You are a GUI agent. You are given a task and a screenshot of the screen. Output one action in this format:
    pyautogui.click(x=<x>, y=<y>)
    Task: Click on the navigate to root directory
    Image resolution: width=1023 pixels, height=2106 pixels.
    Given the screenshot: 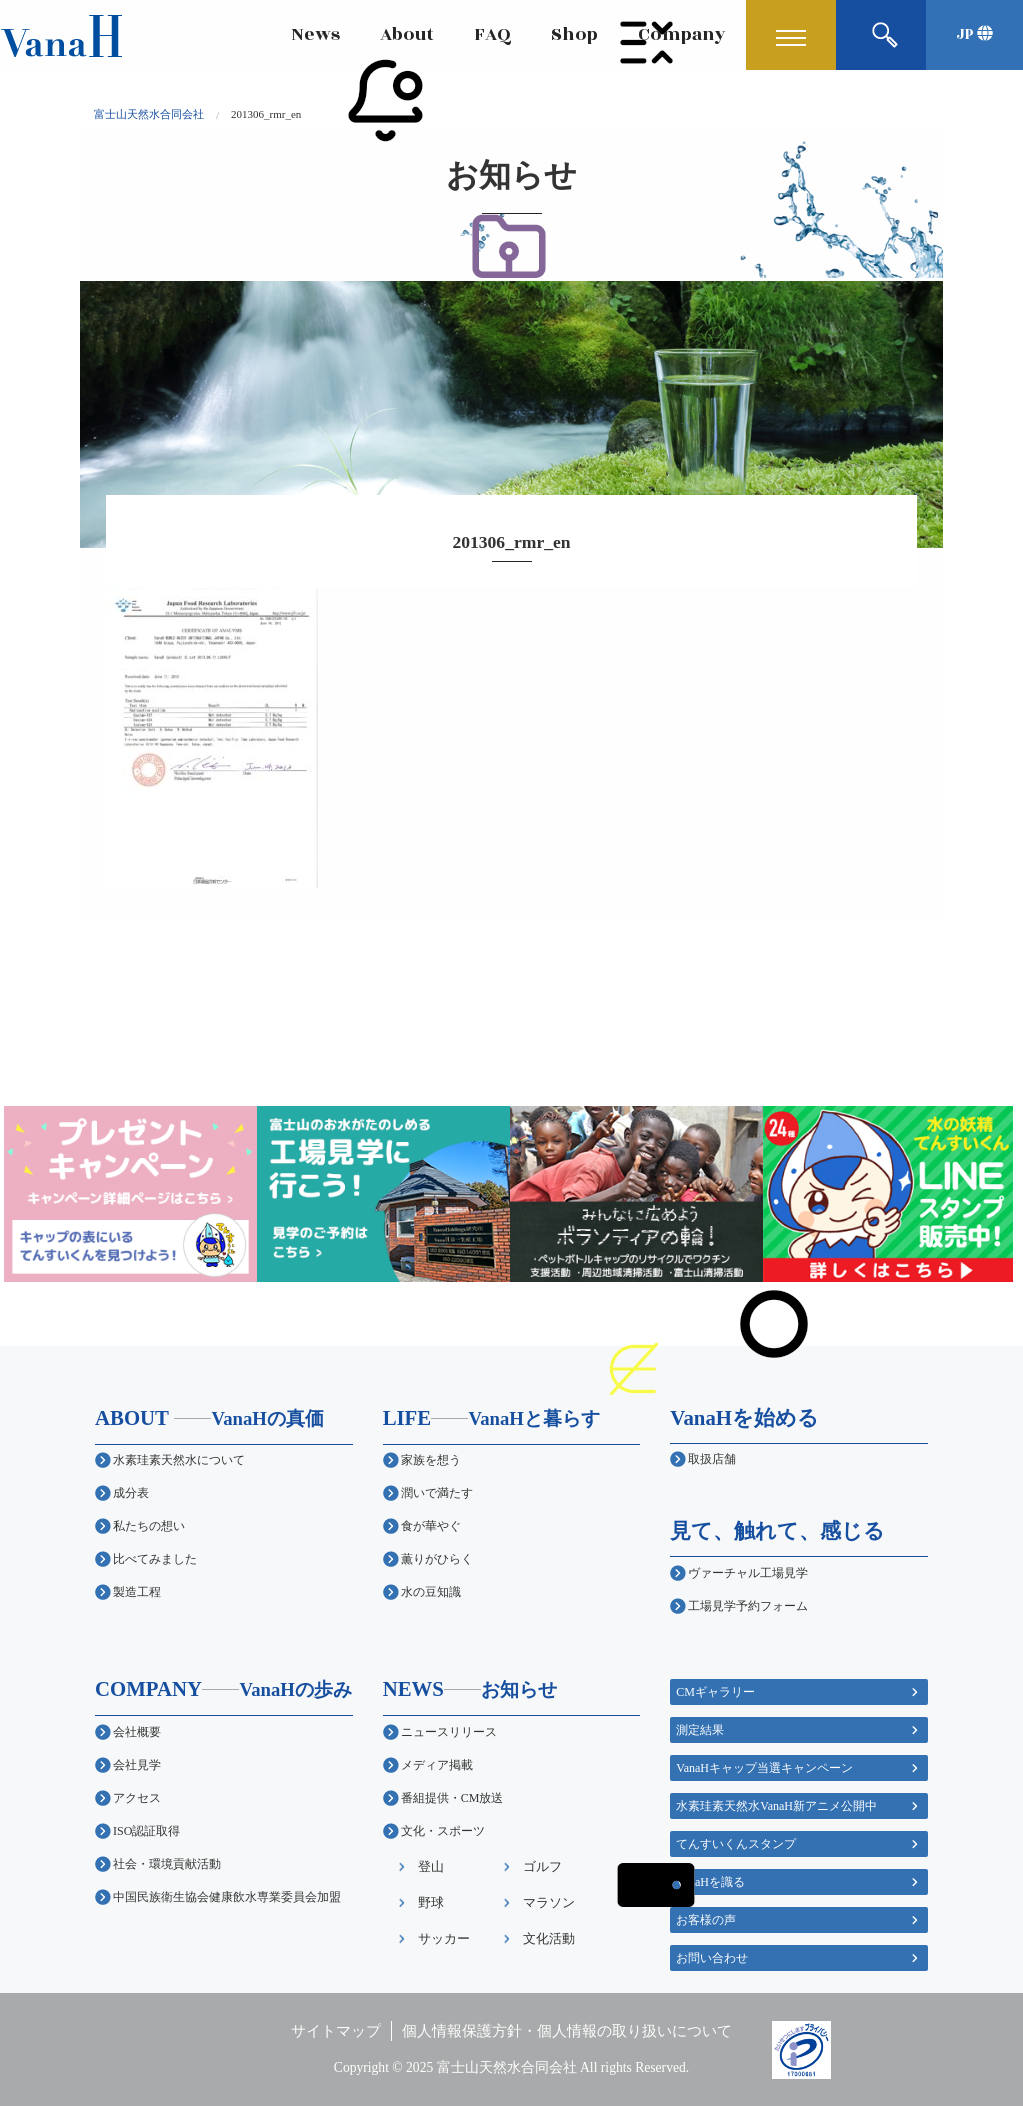 What is the action you would take?
    pyautogui.click(x=509, y=248)
    